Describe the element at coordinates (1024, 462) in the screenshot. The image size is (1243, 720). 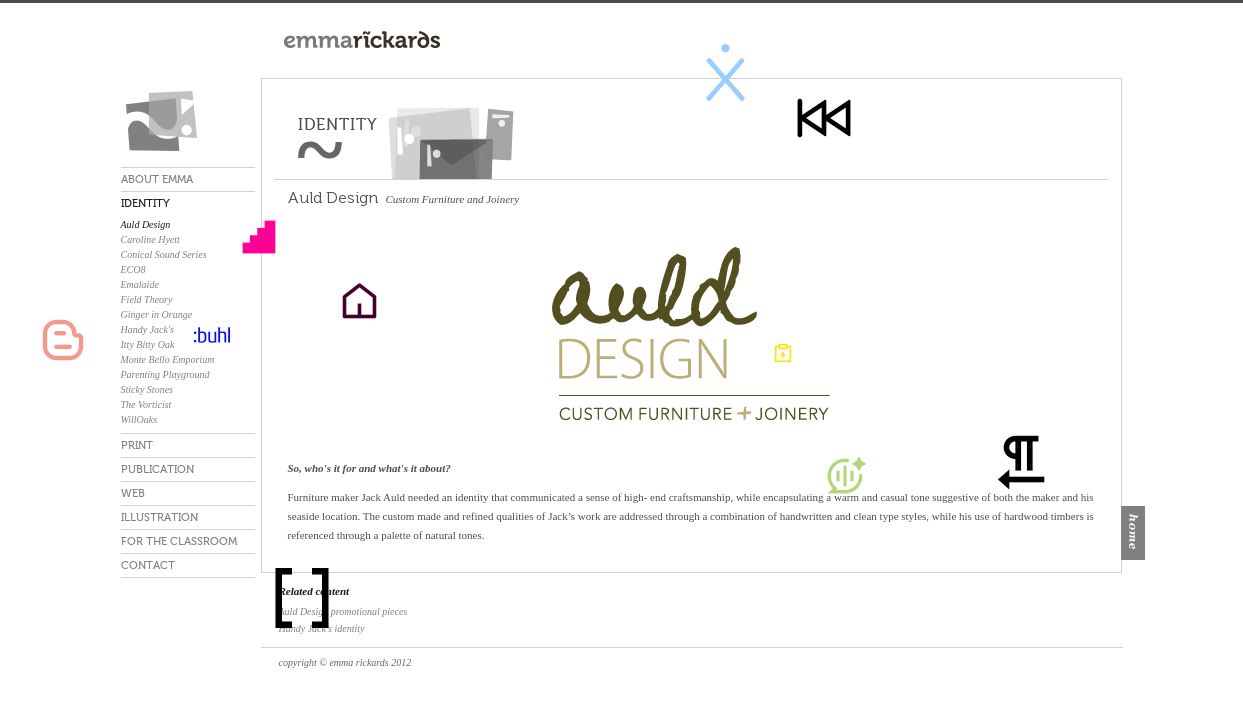
I see `switch text direction to right-to-left` at that location.